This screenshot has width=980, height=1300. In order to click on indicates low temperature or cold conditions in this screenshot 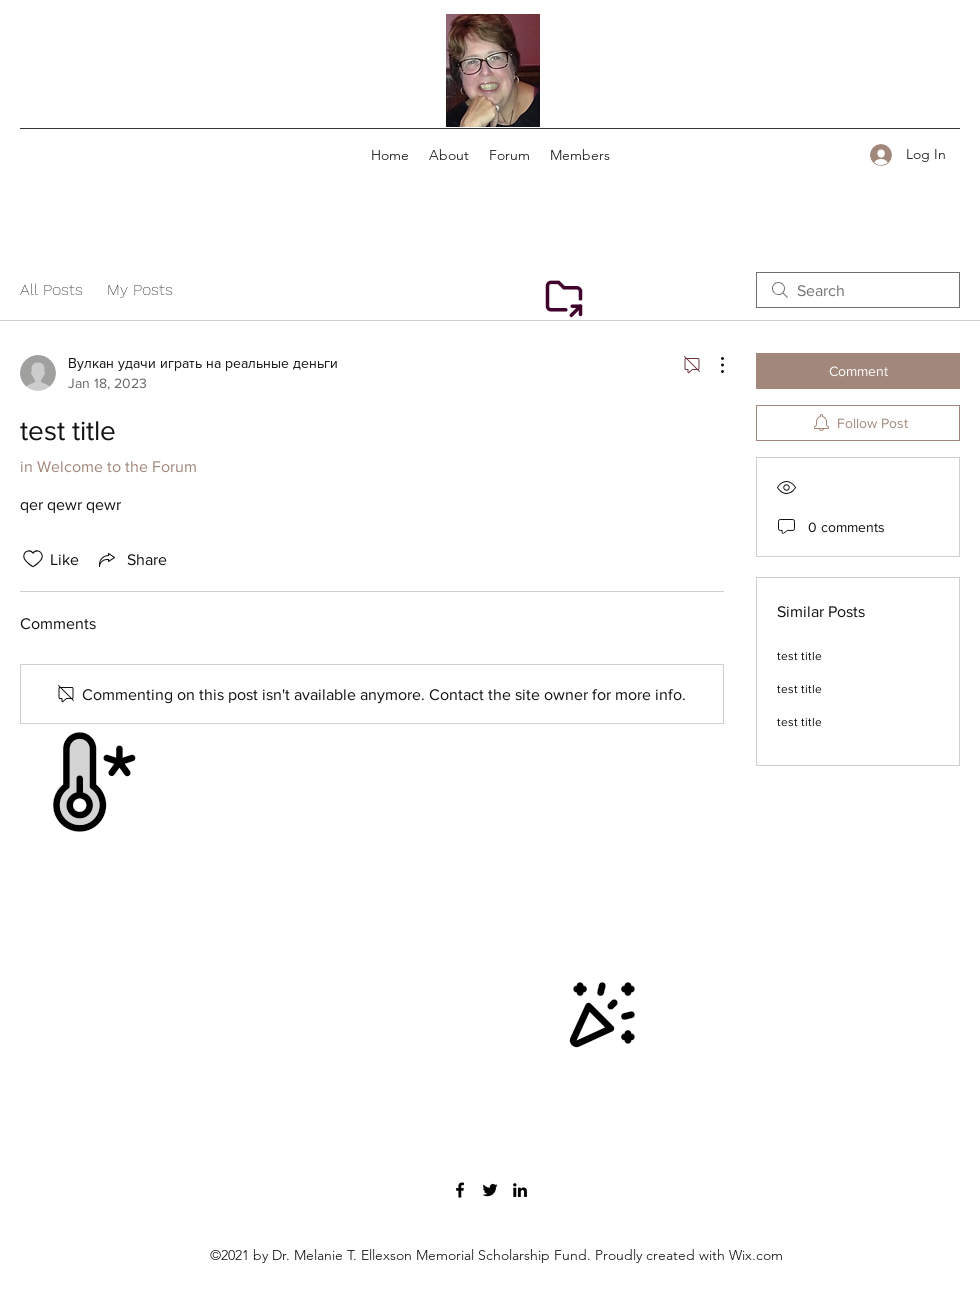, I will do `click(83, 782)`.